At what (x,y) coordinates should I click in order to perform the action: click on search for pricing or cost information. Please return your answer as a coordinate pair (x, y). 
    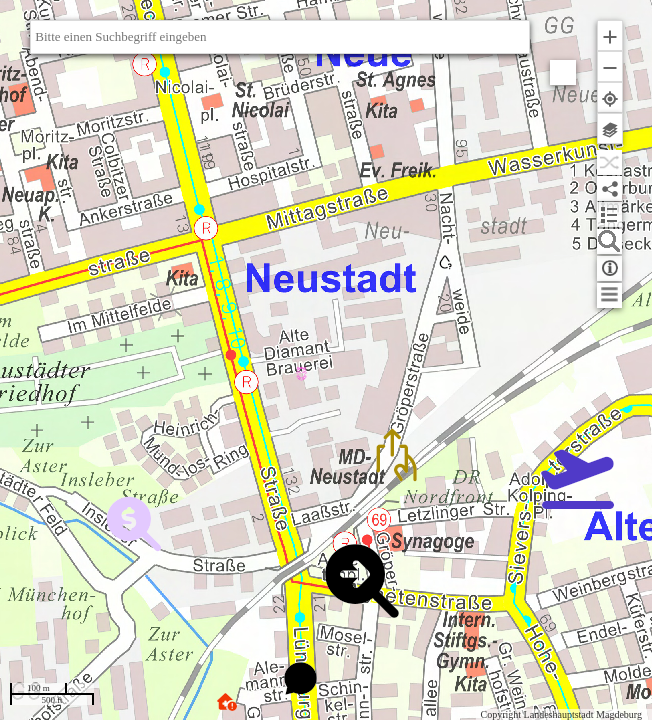
    Looking at the image, I should click on (134, 524).